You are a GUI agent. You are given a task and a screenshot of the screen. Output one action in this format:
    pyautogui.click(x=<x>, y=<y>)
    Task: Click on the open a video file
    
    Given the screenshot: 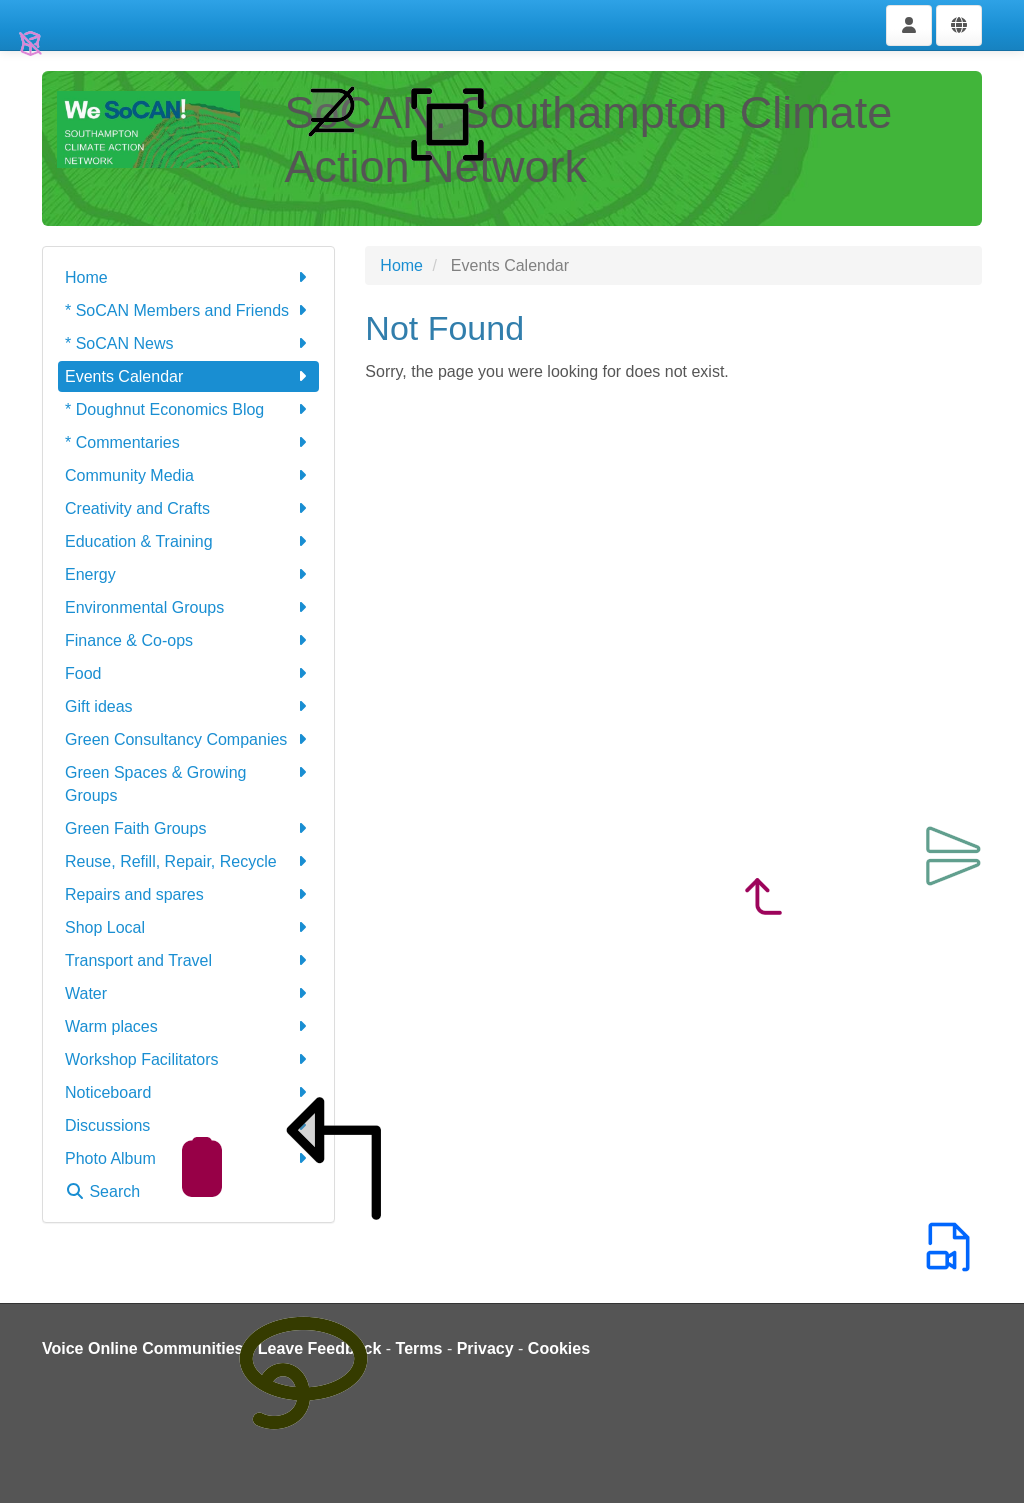 What is the action you would take?
    pyautogui.click(x=949, y=1247)
    